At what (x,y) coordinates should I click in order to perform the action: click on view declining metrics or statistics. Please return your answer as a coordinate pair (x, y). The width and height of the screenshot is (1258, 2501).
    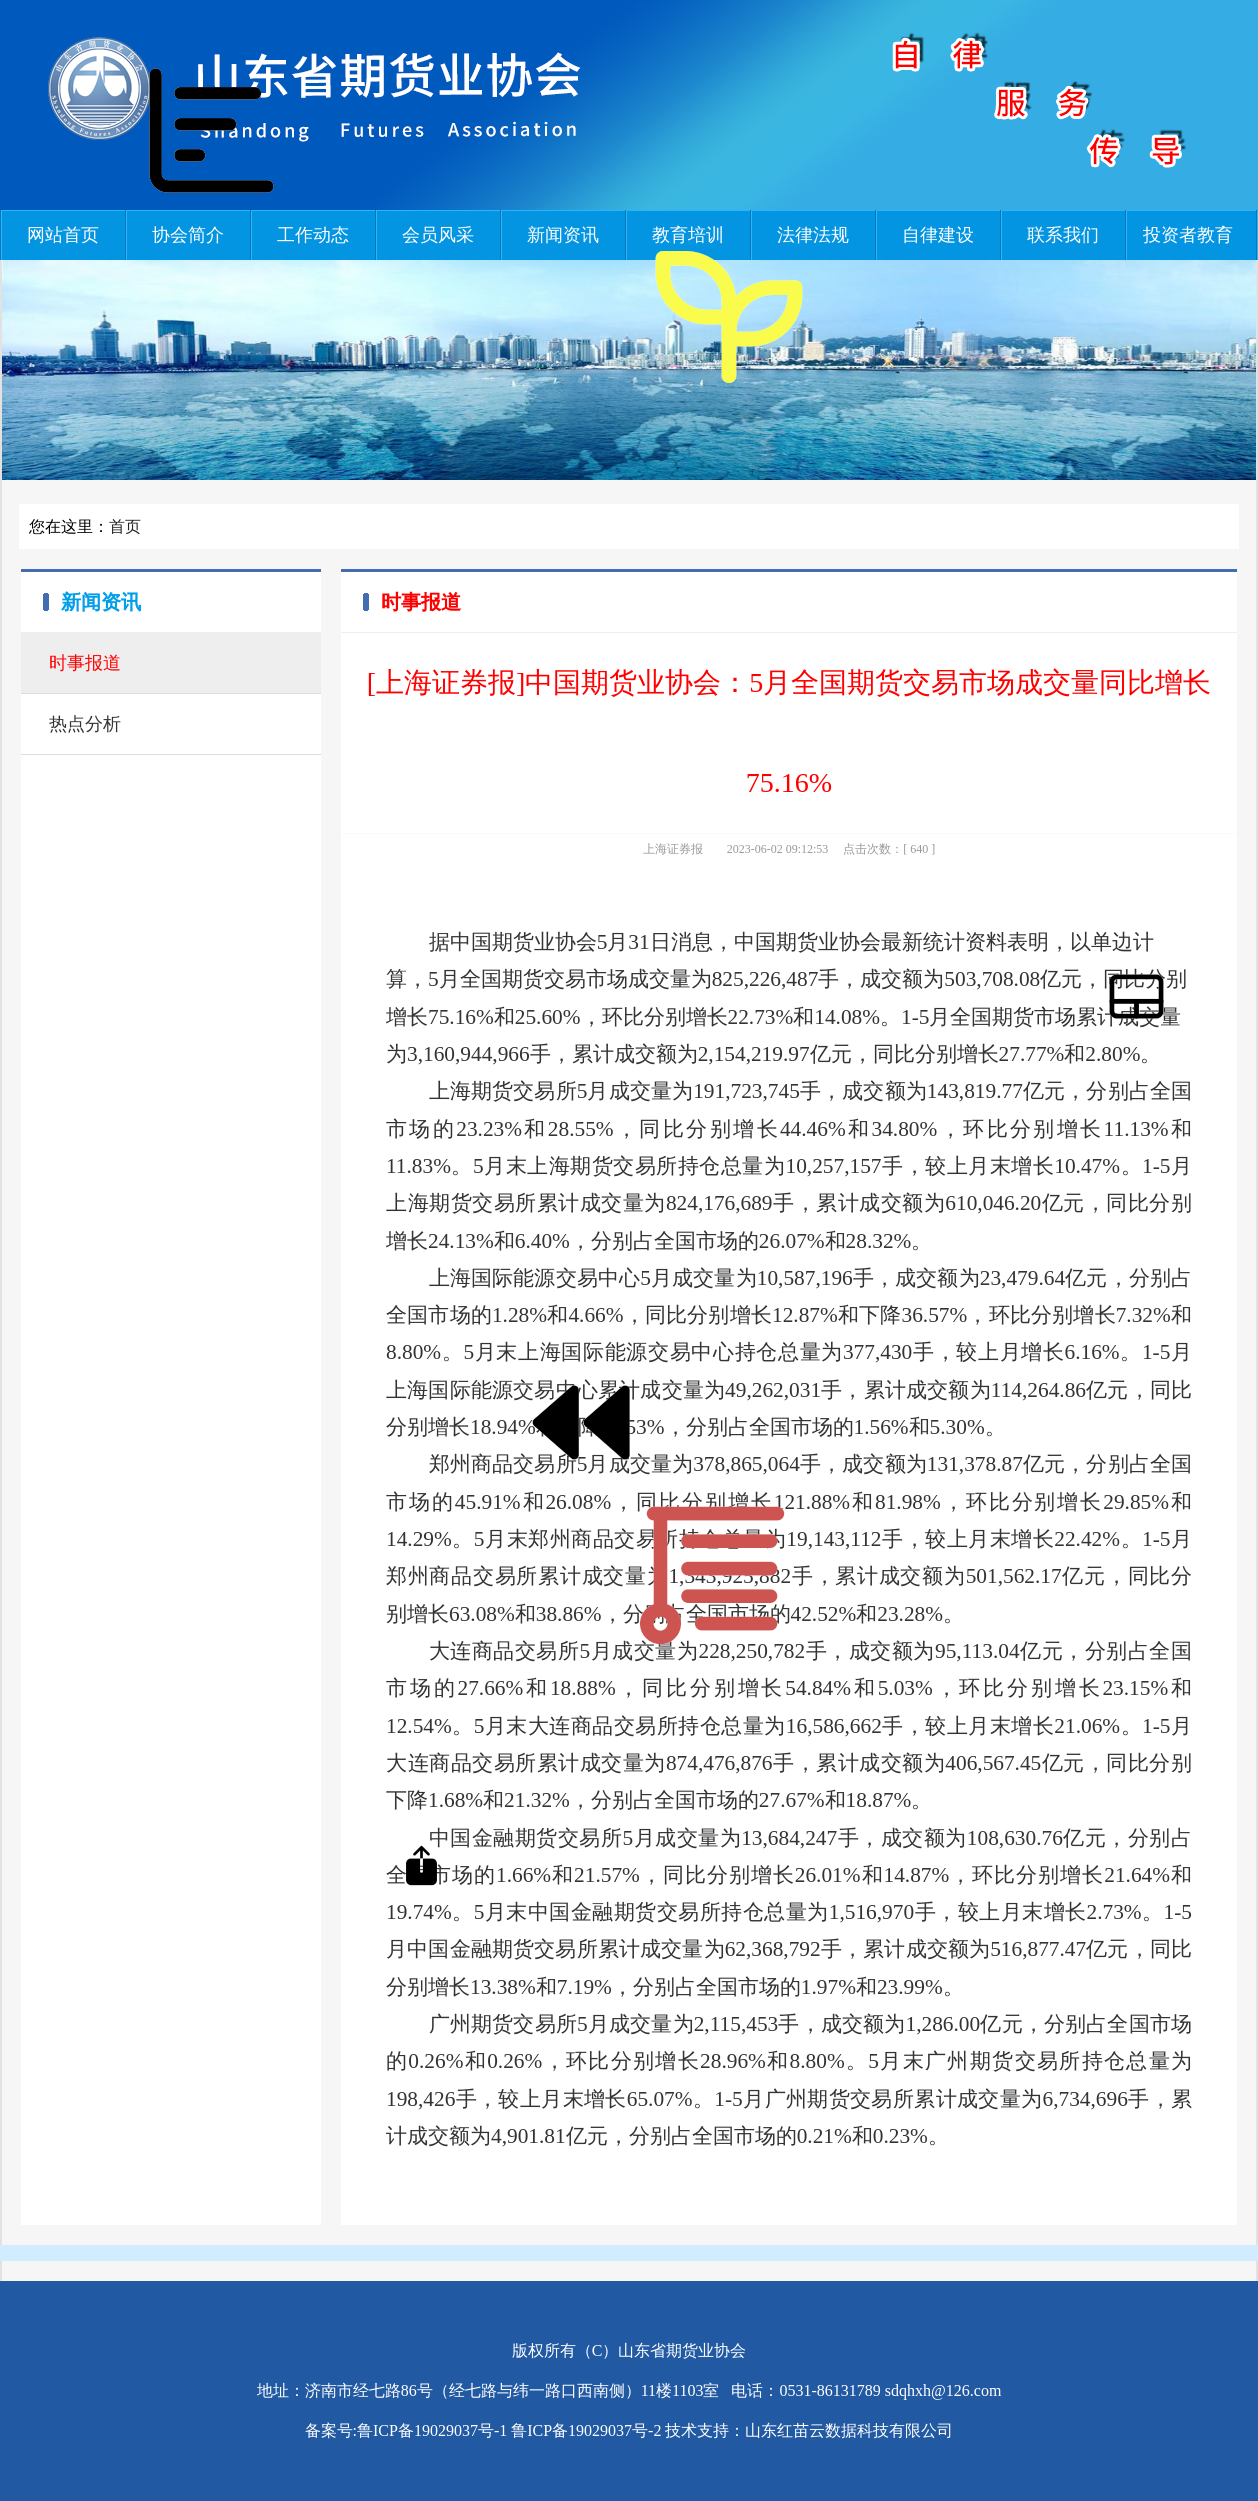
    Looking at the image, I should click on (211, 130).